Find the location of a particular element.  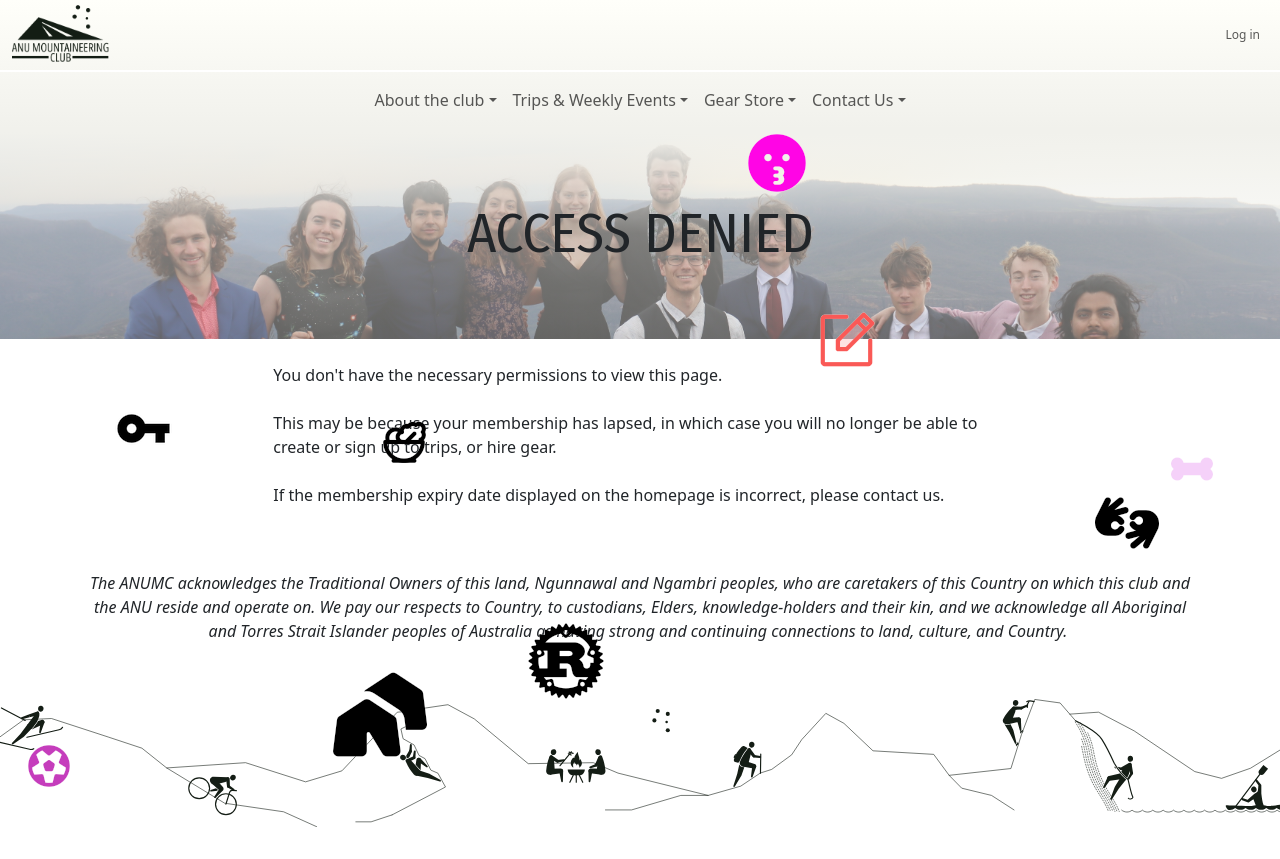

access ASL interpretation services is located at coordinates (1127, 523).